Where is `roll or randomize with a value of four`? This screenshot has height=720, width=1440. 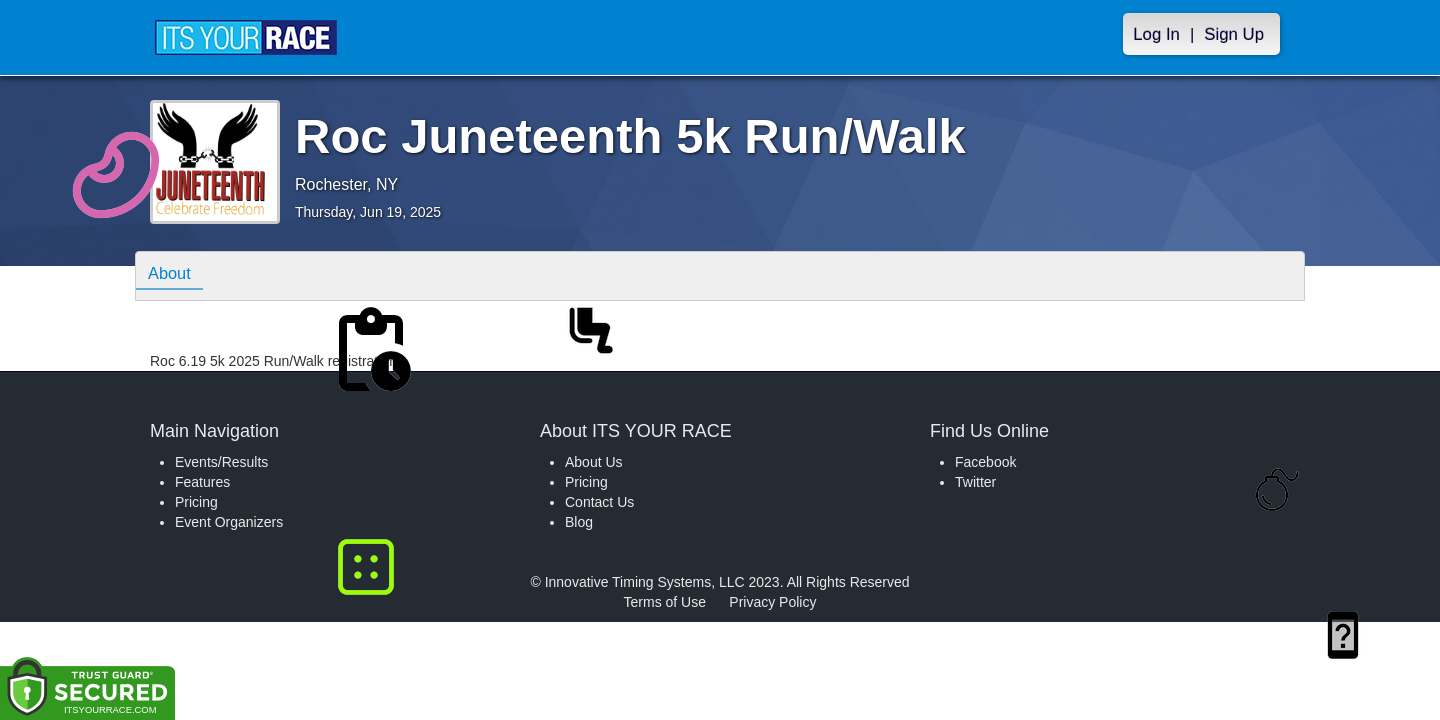 roll or randomize with a value of four is located at coordinates (366, 567).